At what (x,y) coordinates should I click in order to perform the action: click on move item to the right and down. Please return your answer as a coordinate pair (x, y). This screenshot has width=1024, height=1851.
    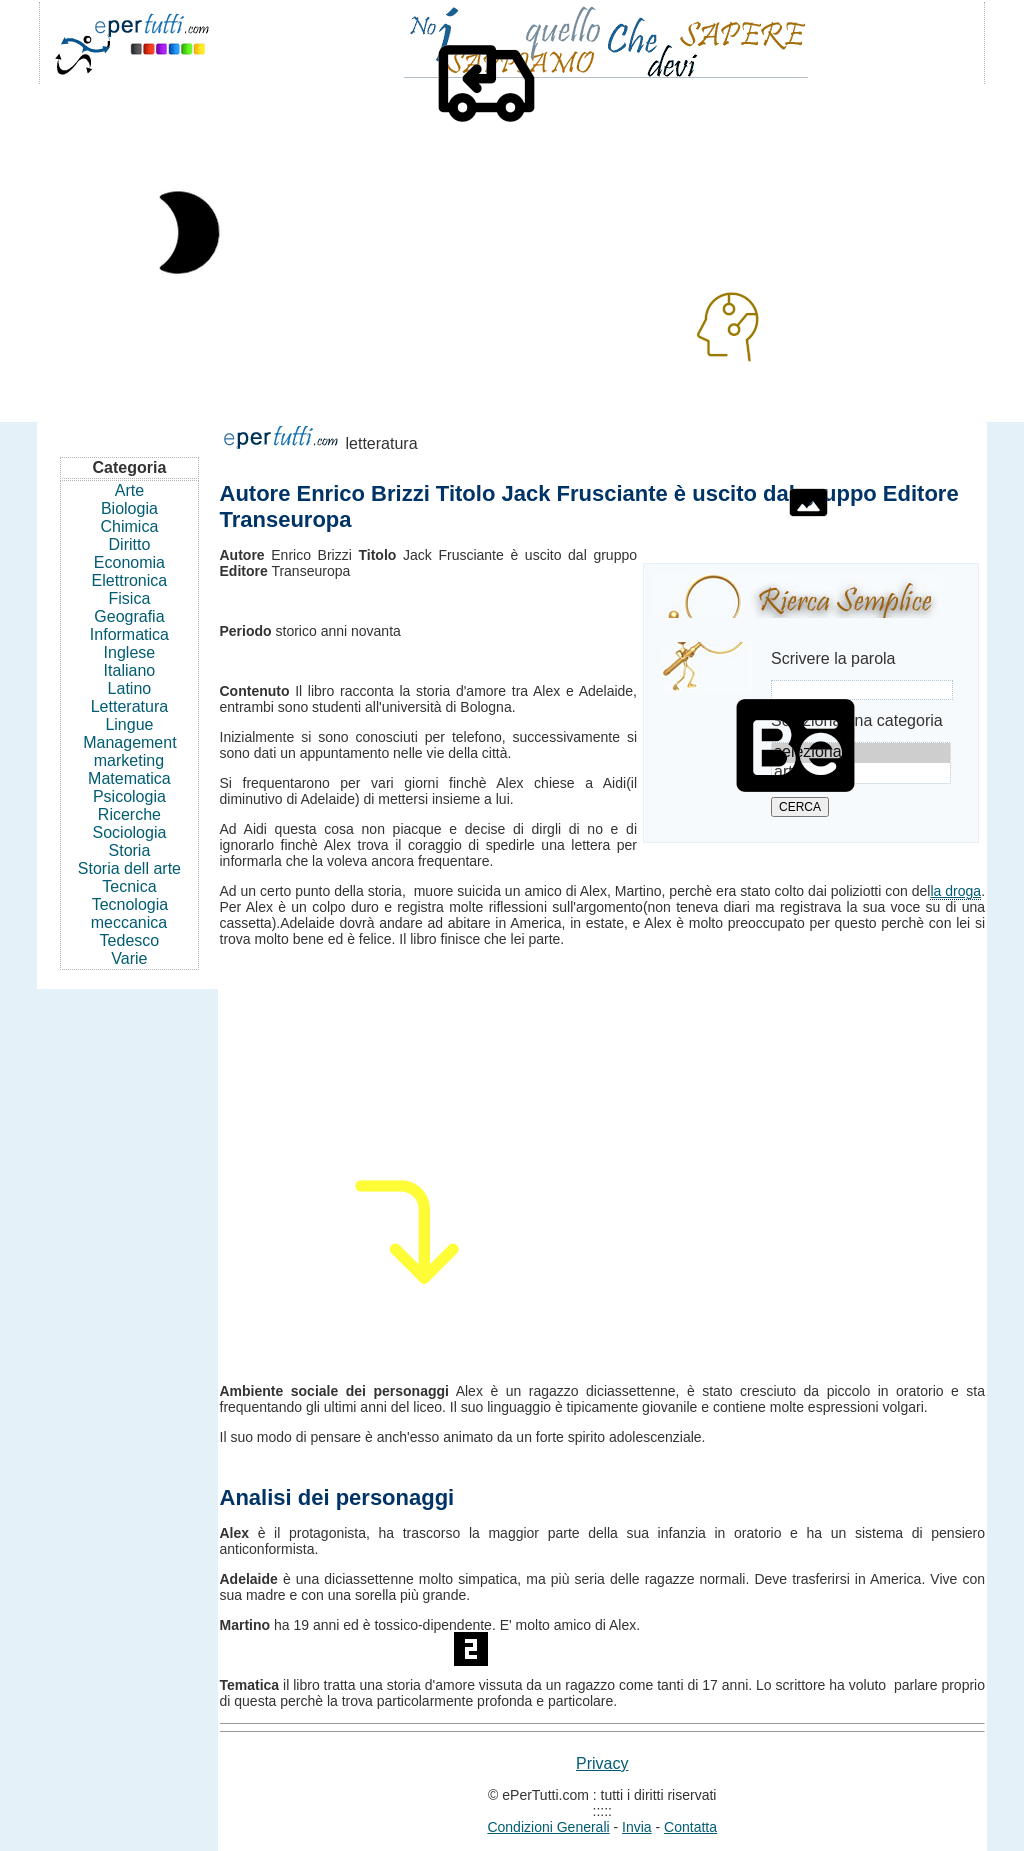
    Looking at the image, I should click on (407, 1232).